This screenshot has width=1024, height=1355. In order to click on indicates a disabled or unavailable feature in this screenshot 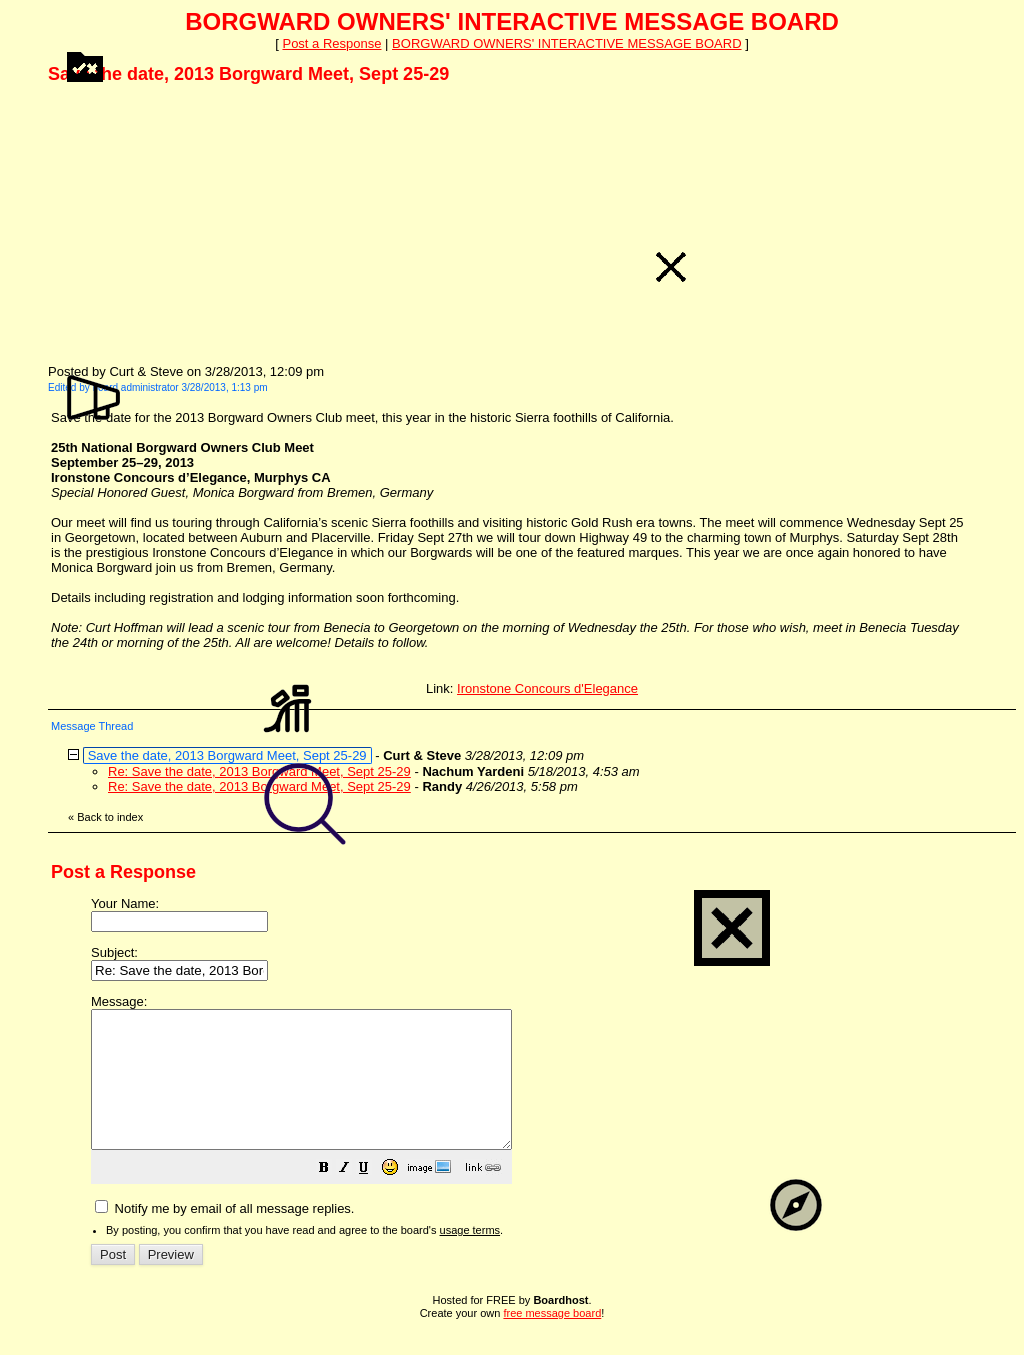, I will do `click(732, 928)`.